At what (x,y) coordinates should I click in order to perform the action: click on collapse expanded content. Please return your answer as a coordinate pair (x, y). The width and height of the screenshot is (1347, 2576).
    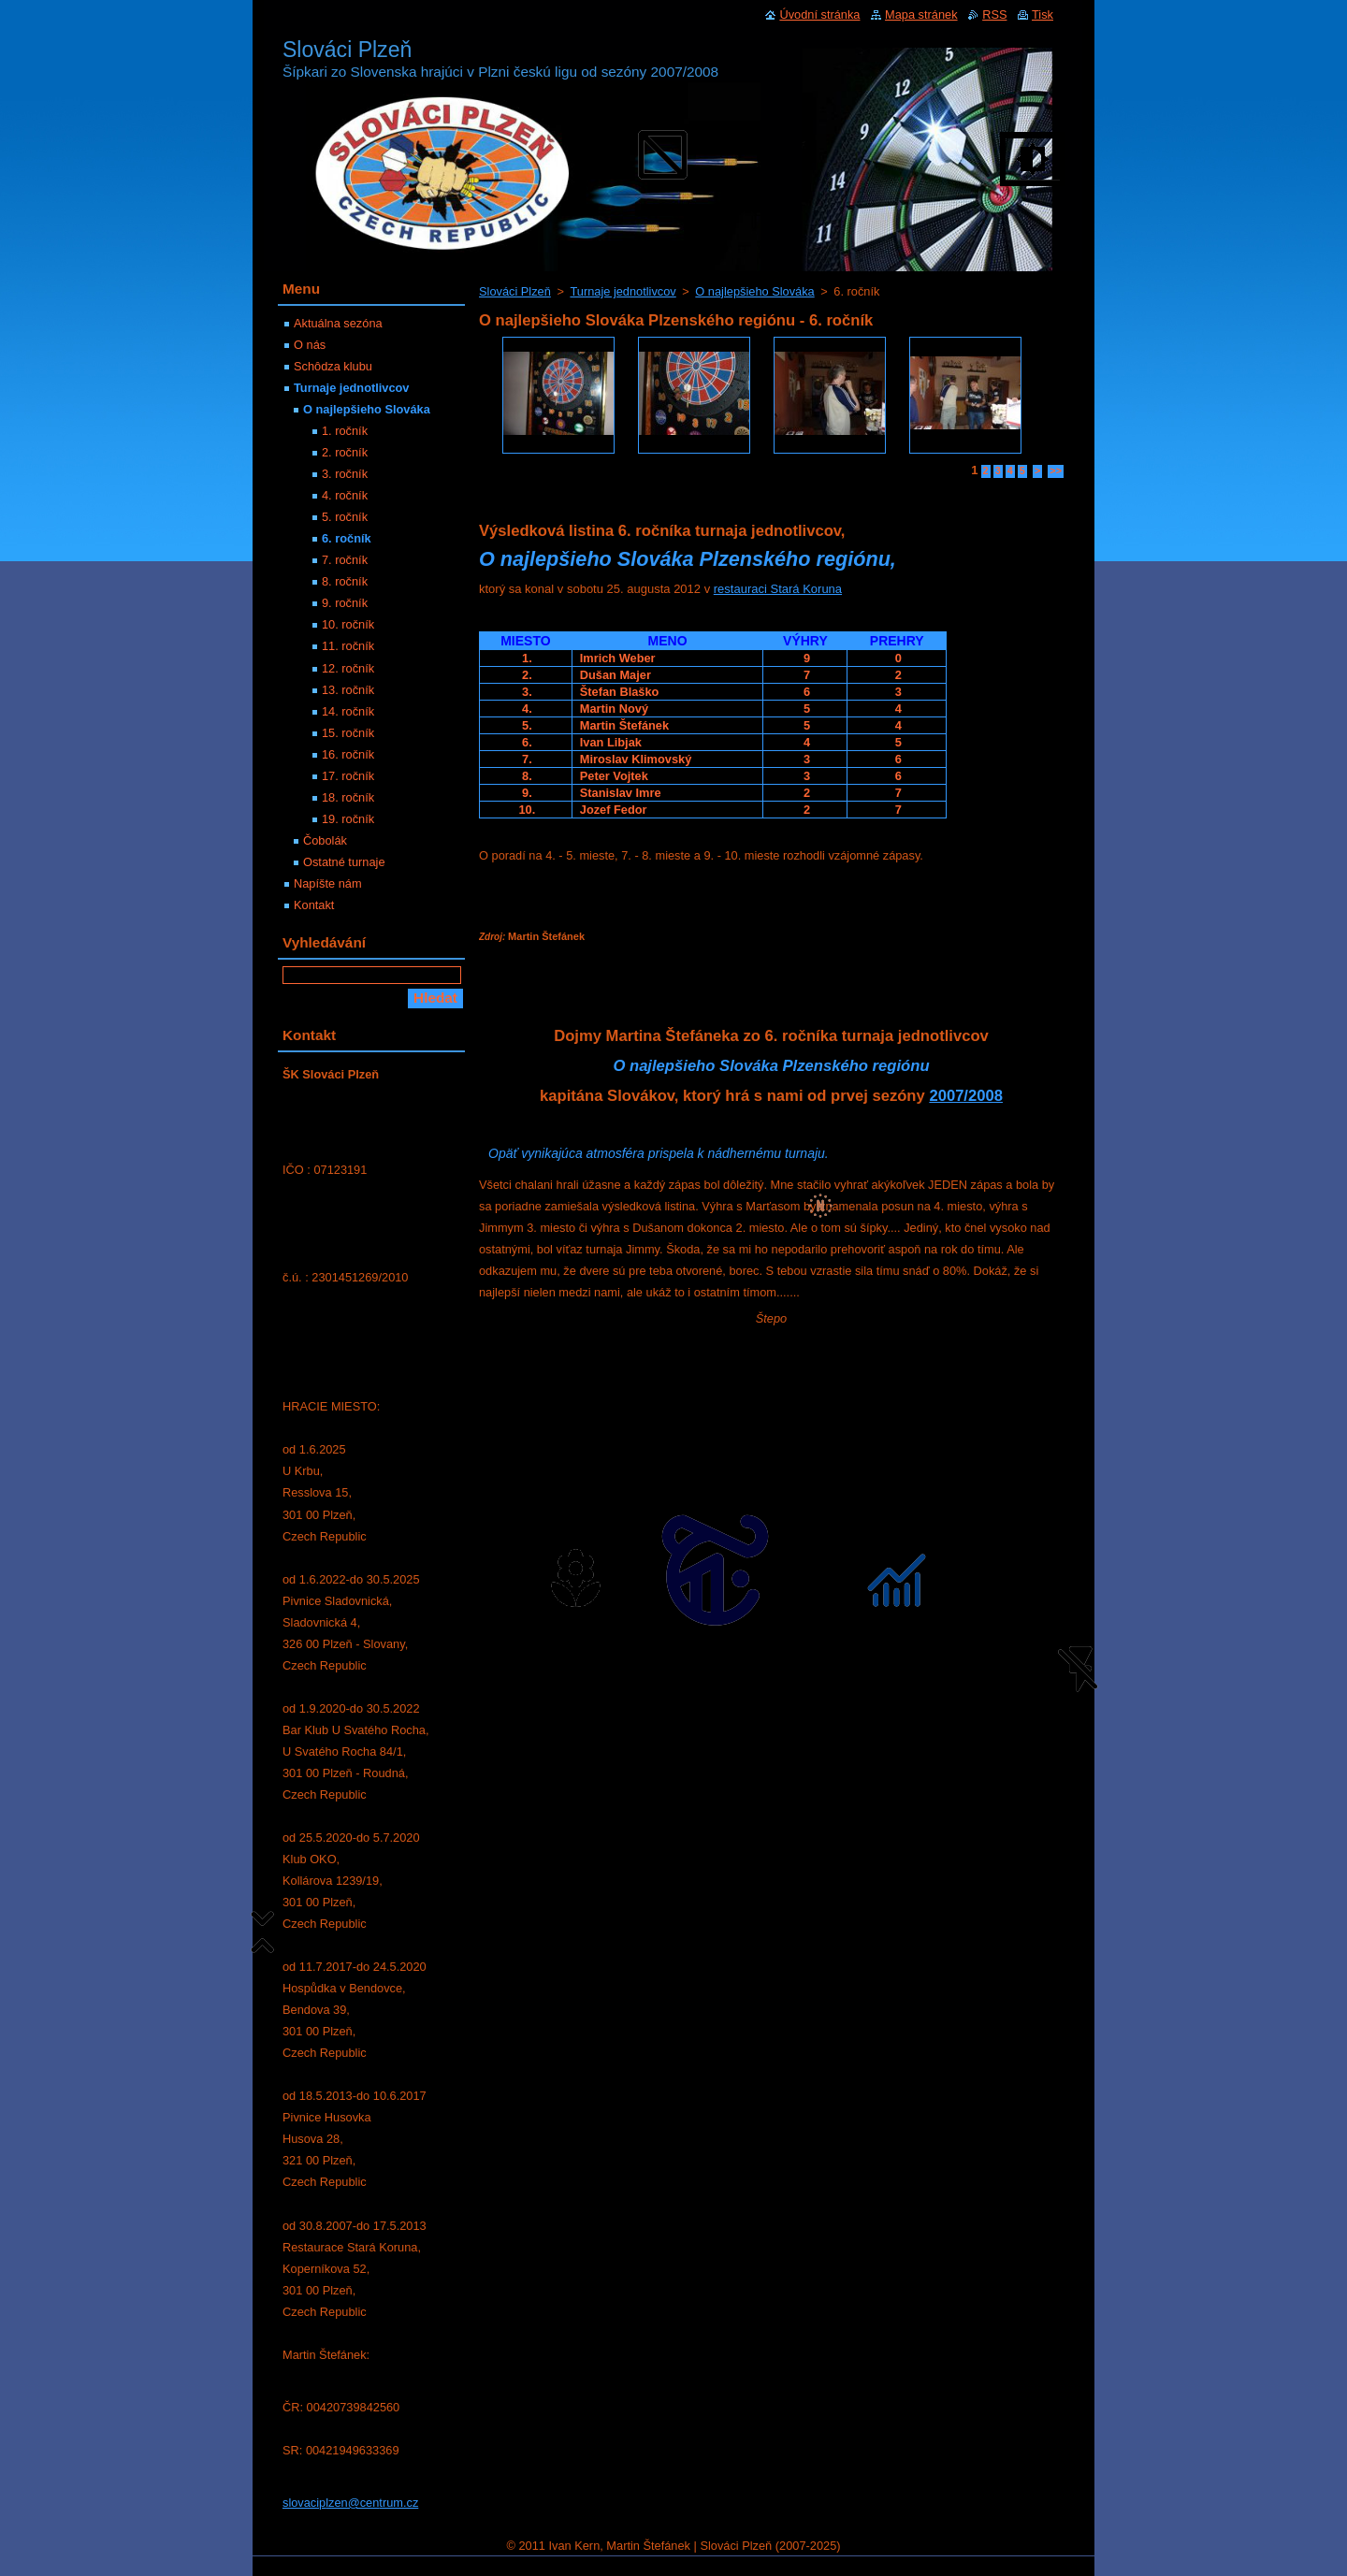
    Looking at the image, I should click on (262, 1932).